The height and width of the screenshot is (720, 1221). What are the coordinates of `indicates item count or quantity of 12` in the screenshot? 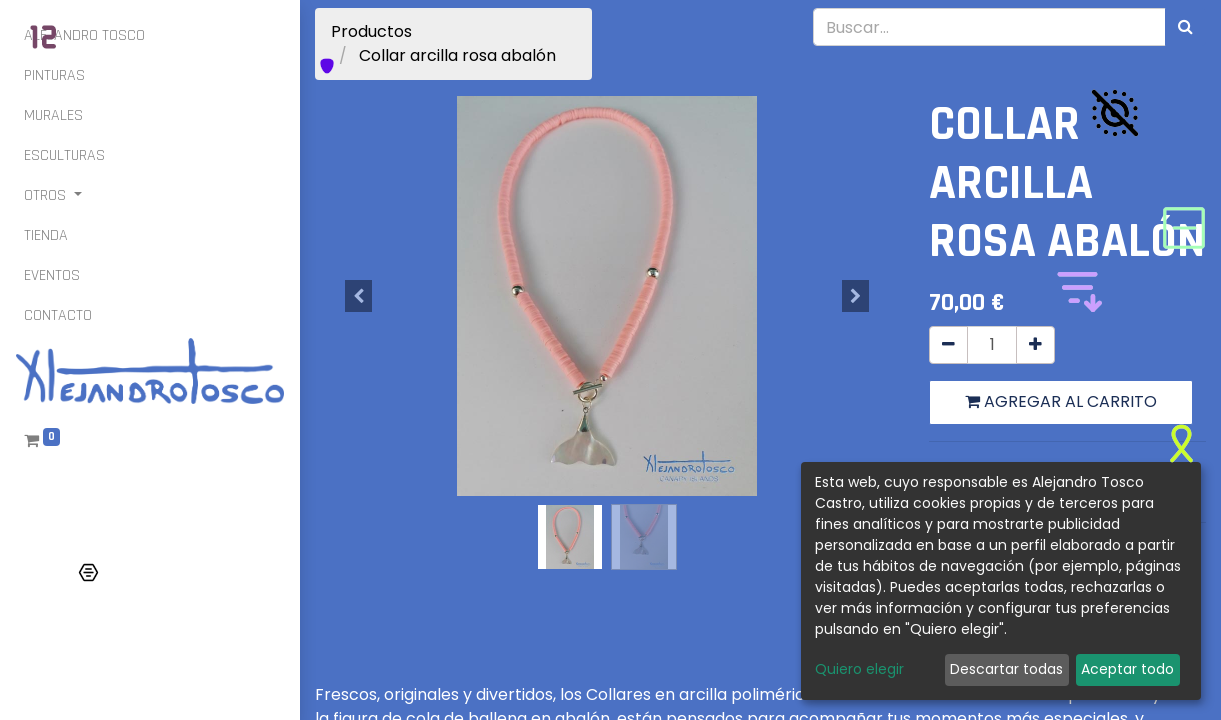 It's located at (42, 37).